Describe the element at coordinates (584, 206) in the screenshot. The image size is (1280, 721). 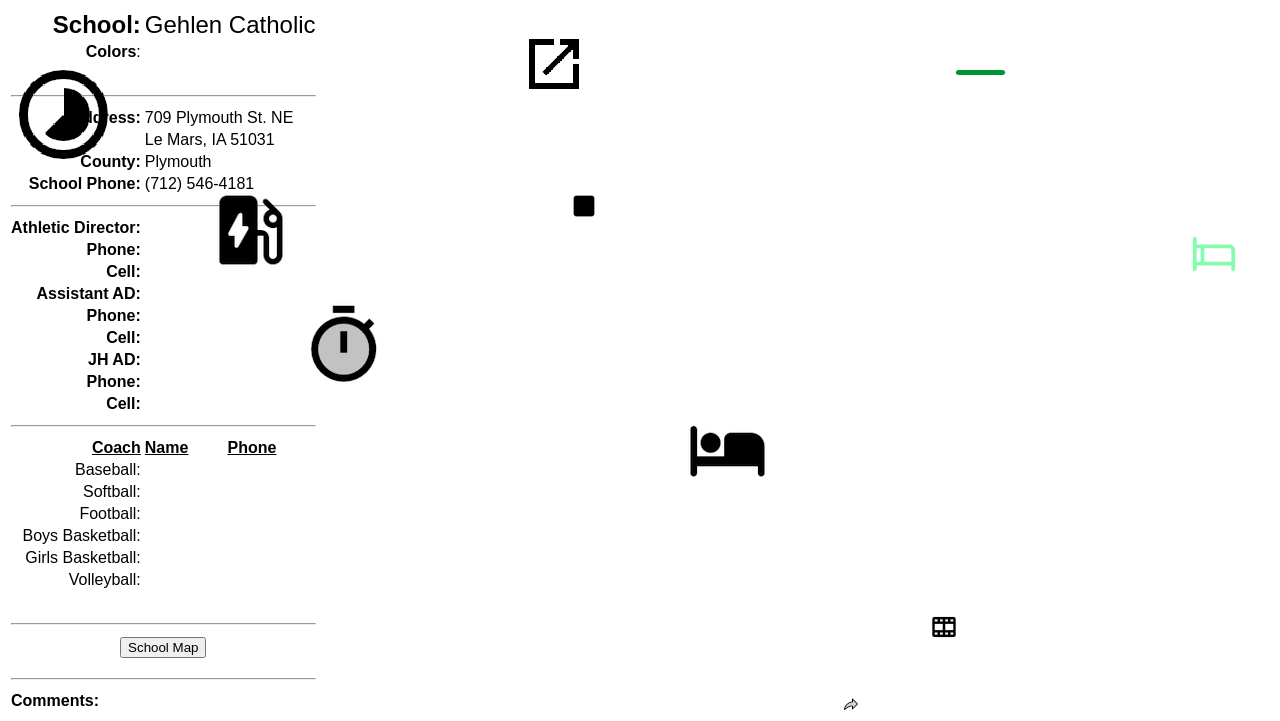
I see `stop media playback` at that location.